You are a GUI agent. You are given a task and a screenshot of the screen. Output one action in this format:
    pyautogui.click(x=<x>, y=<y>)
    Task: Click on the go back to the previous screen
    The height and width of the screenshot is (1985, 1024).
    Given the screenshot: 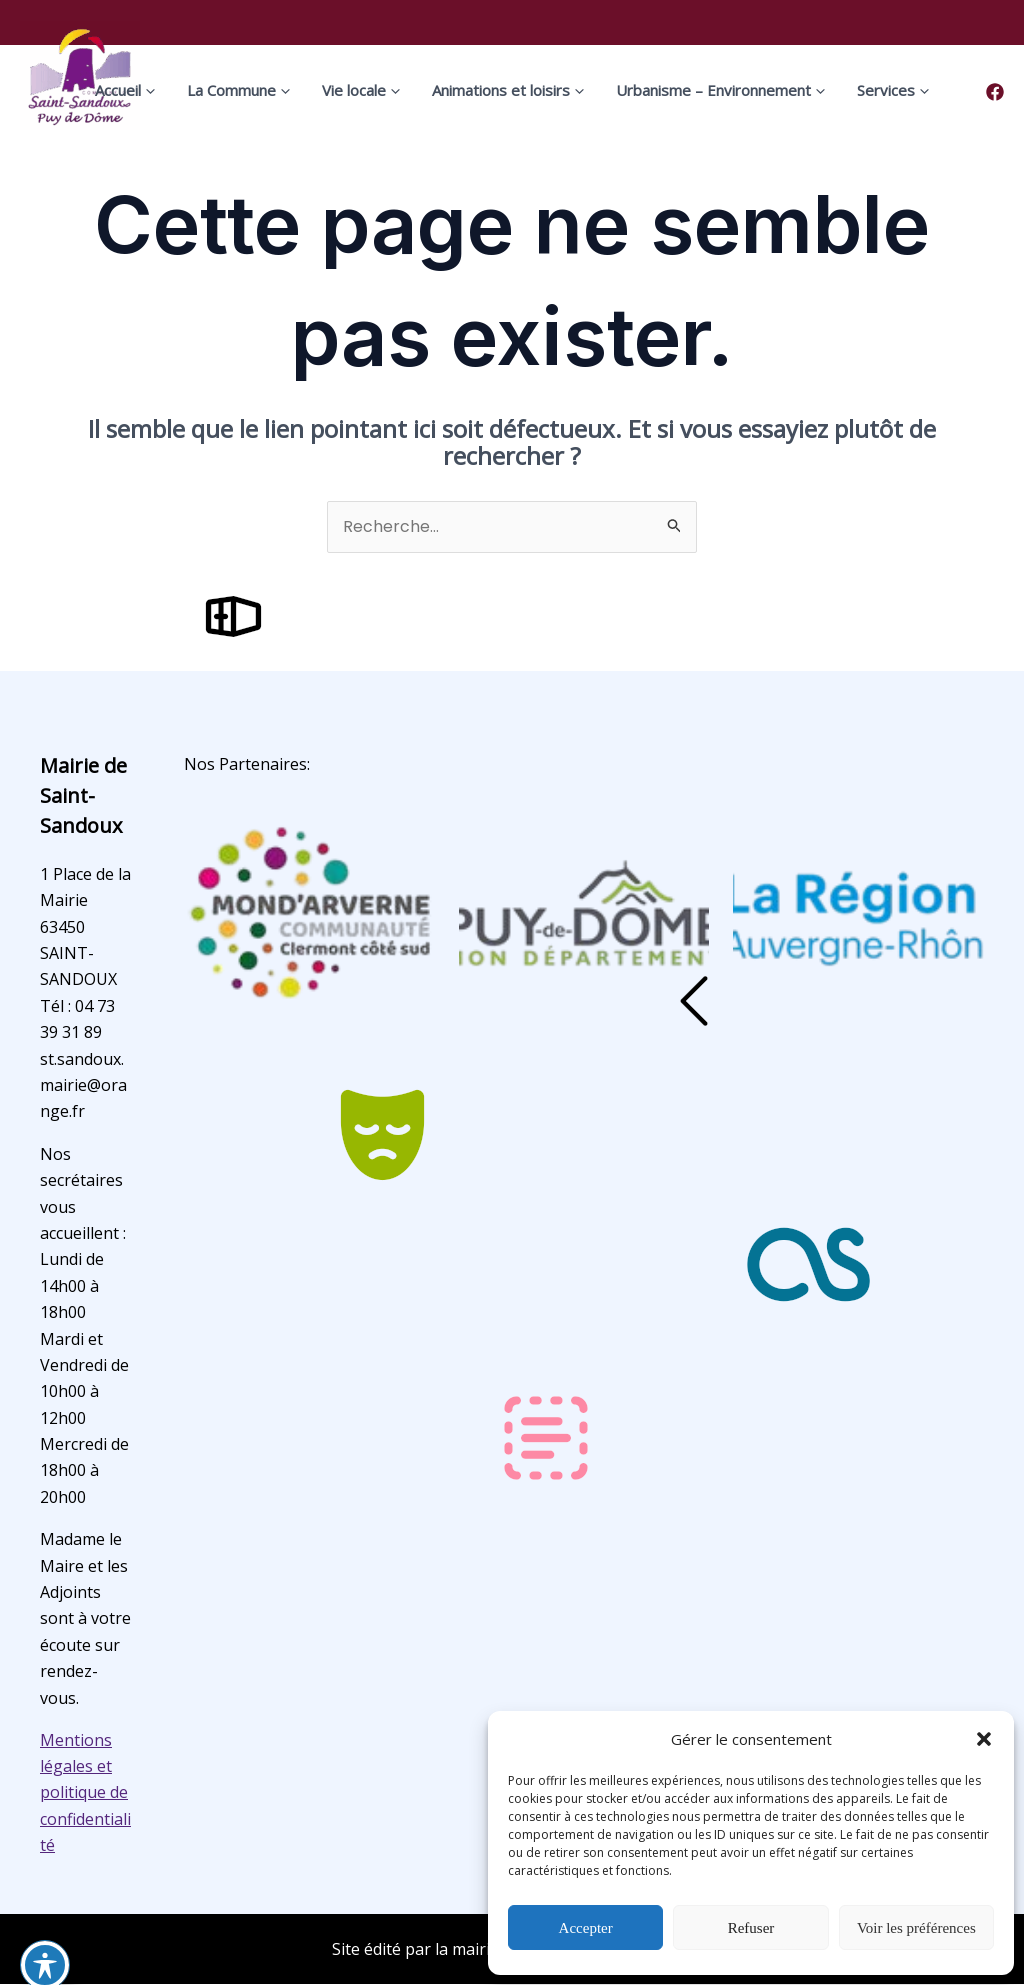 What is the action you would take?
    pyautogui.click(x=694, y=1001)
    